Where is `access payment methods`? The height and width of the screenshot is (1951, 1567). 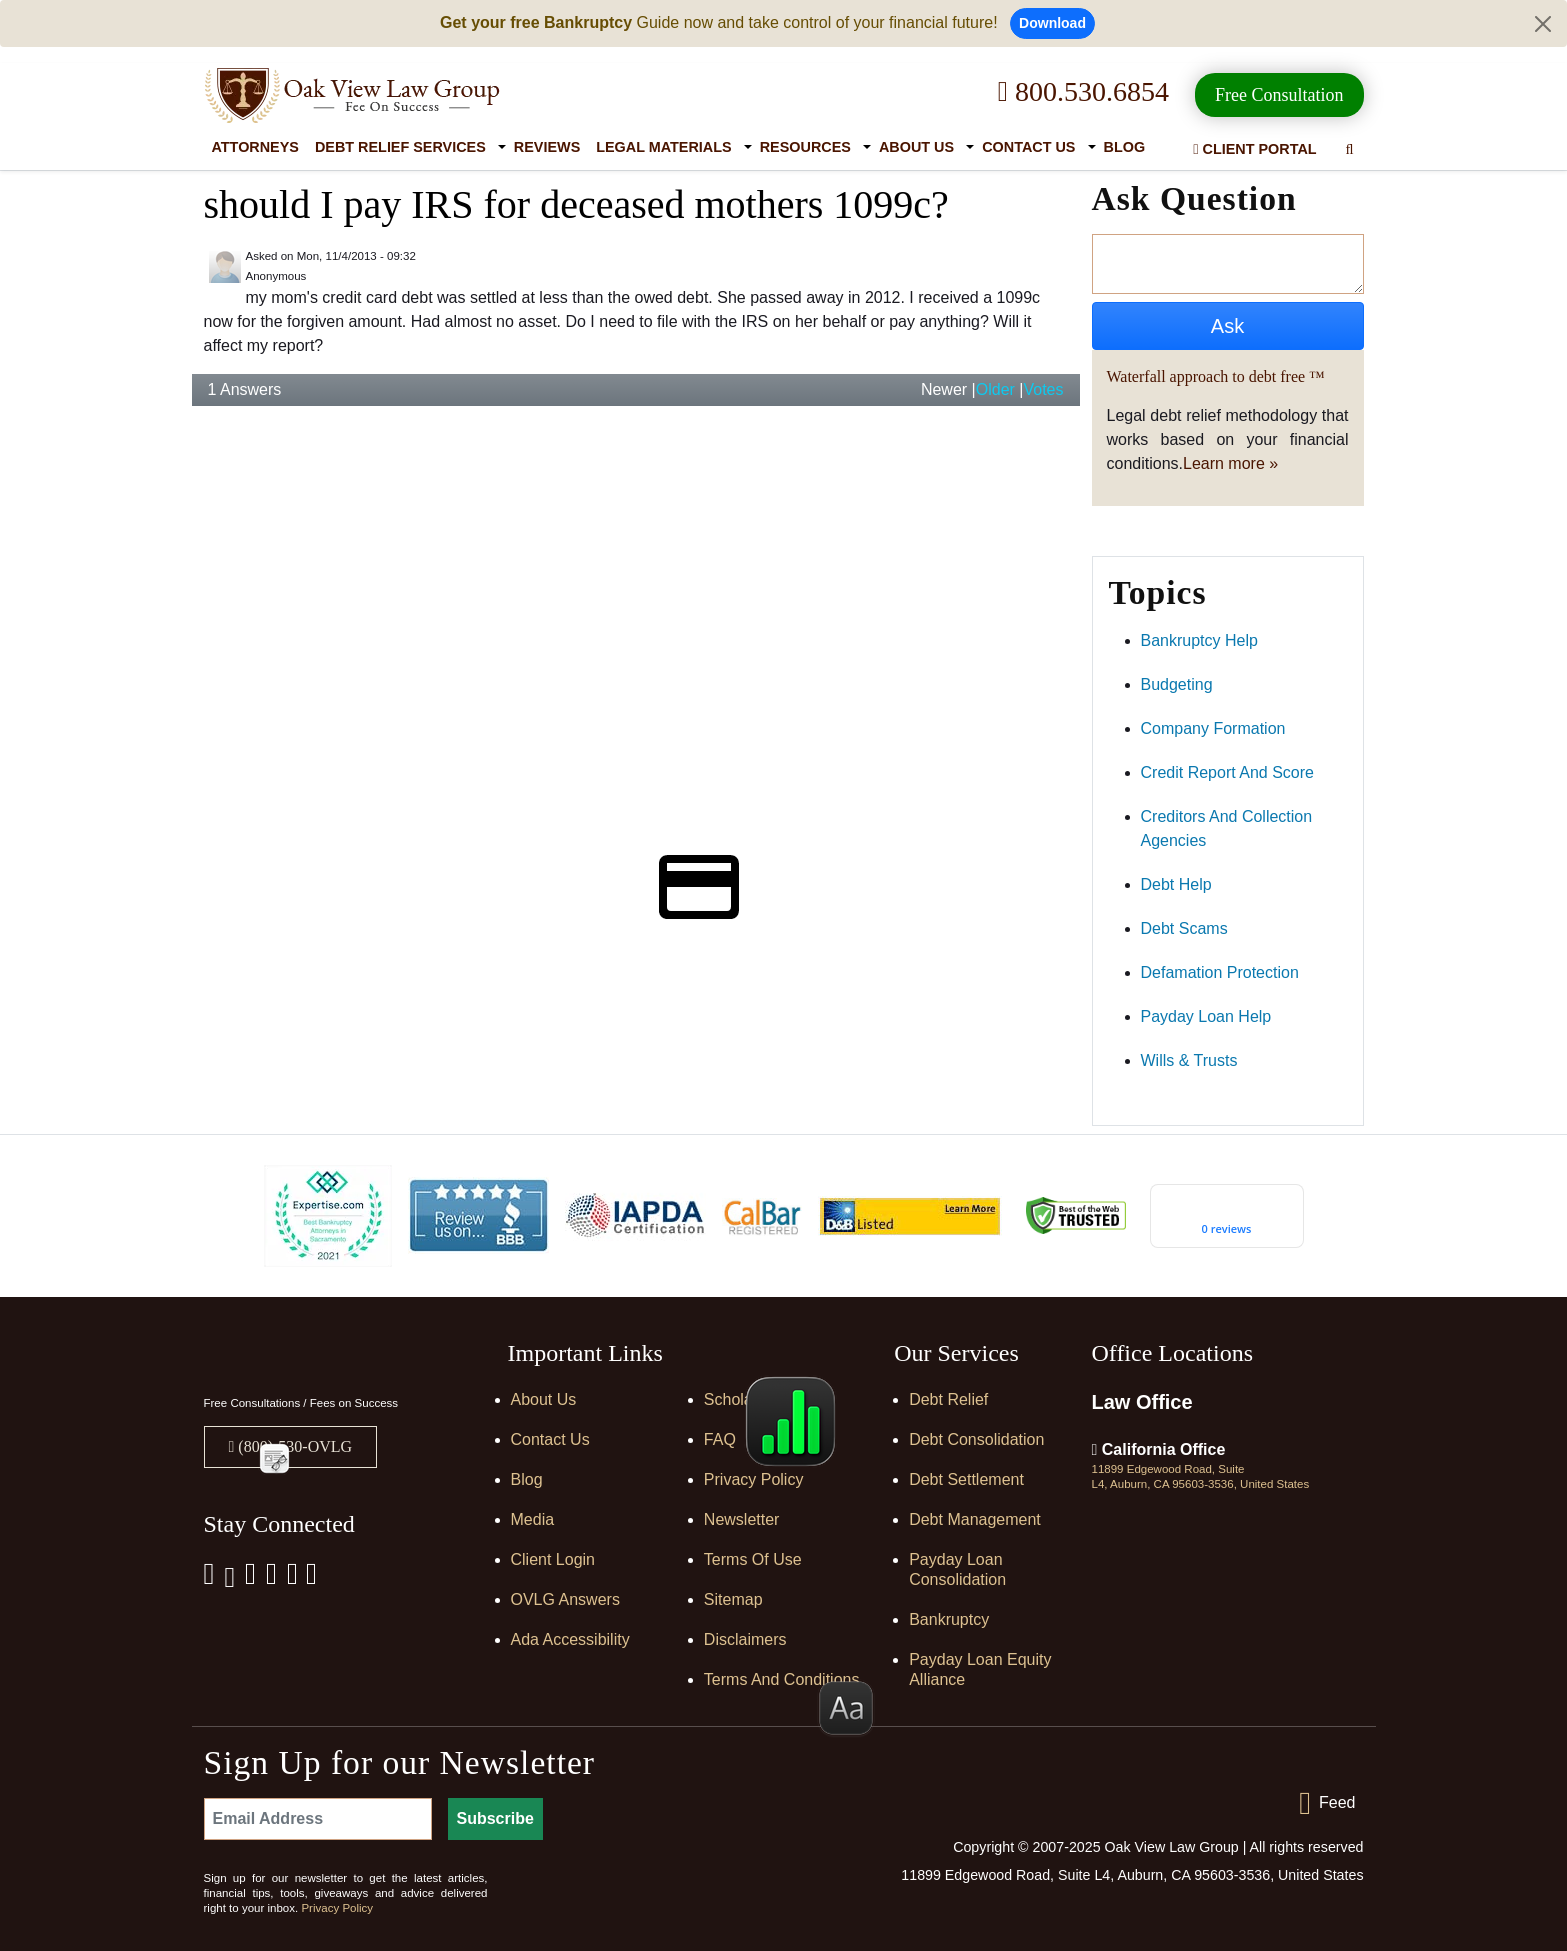
access payment methods is located at coordinates (699, 887).